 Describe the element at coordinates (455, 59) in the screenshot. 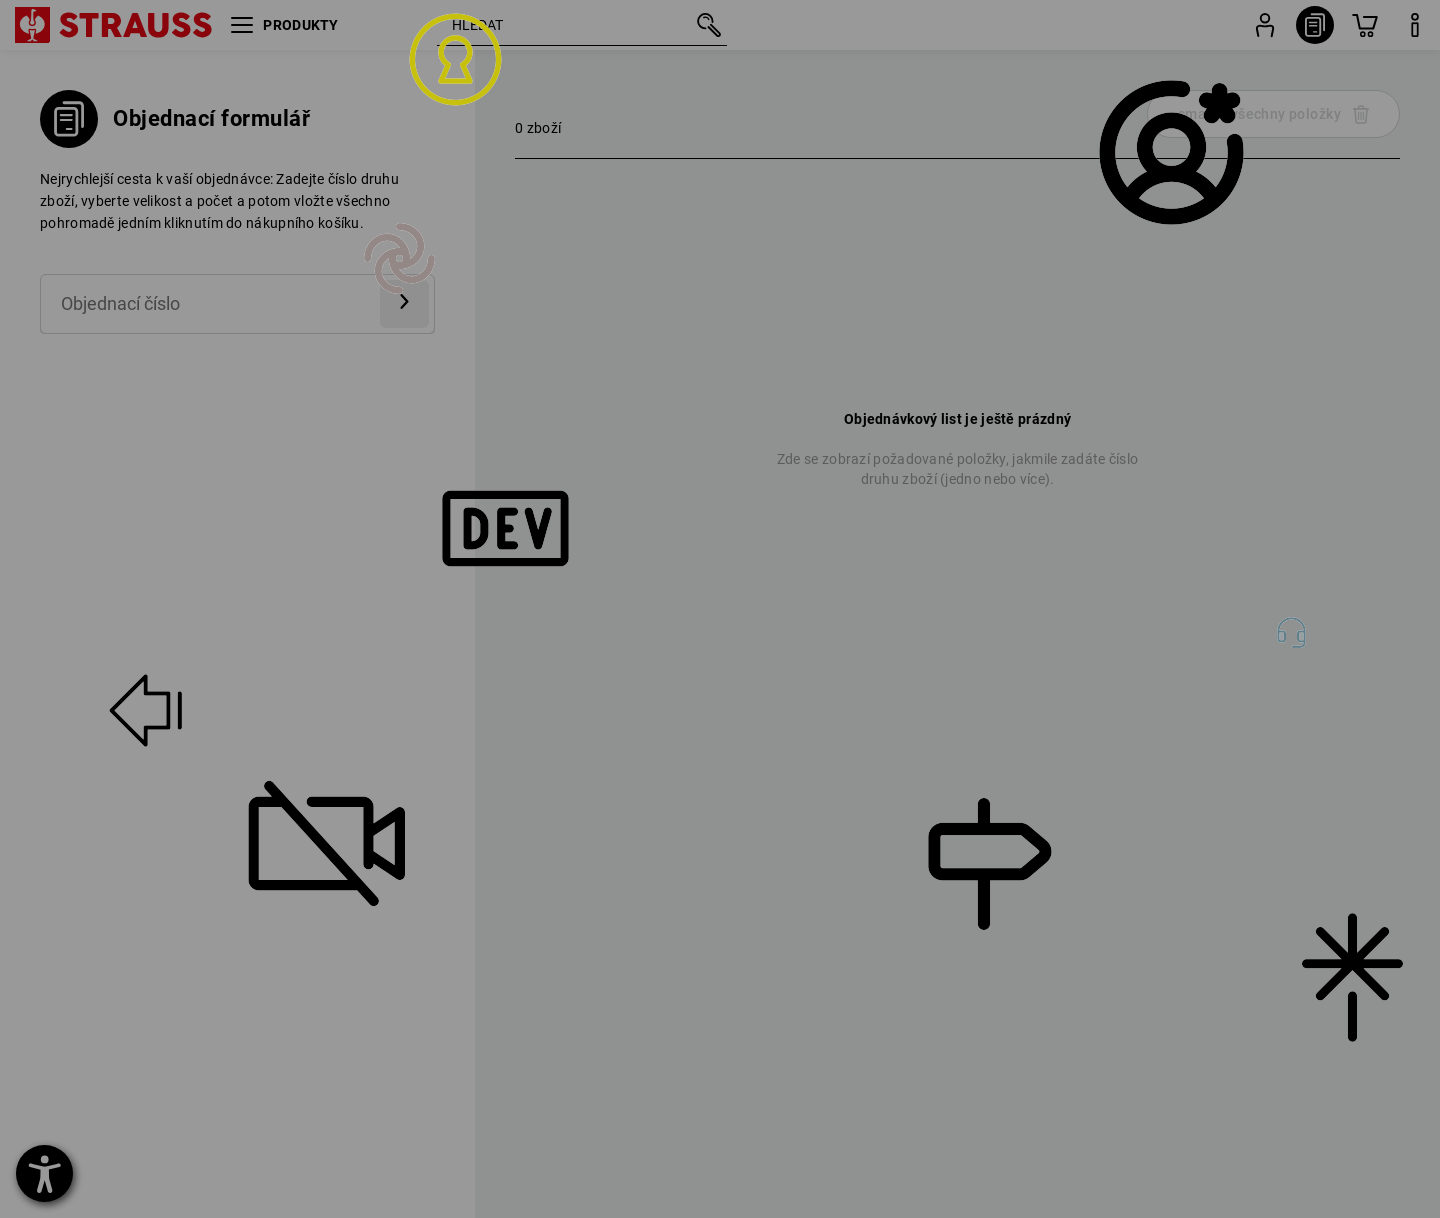

I see `access security or privacy settings` at that location.